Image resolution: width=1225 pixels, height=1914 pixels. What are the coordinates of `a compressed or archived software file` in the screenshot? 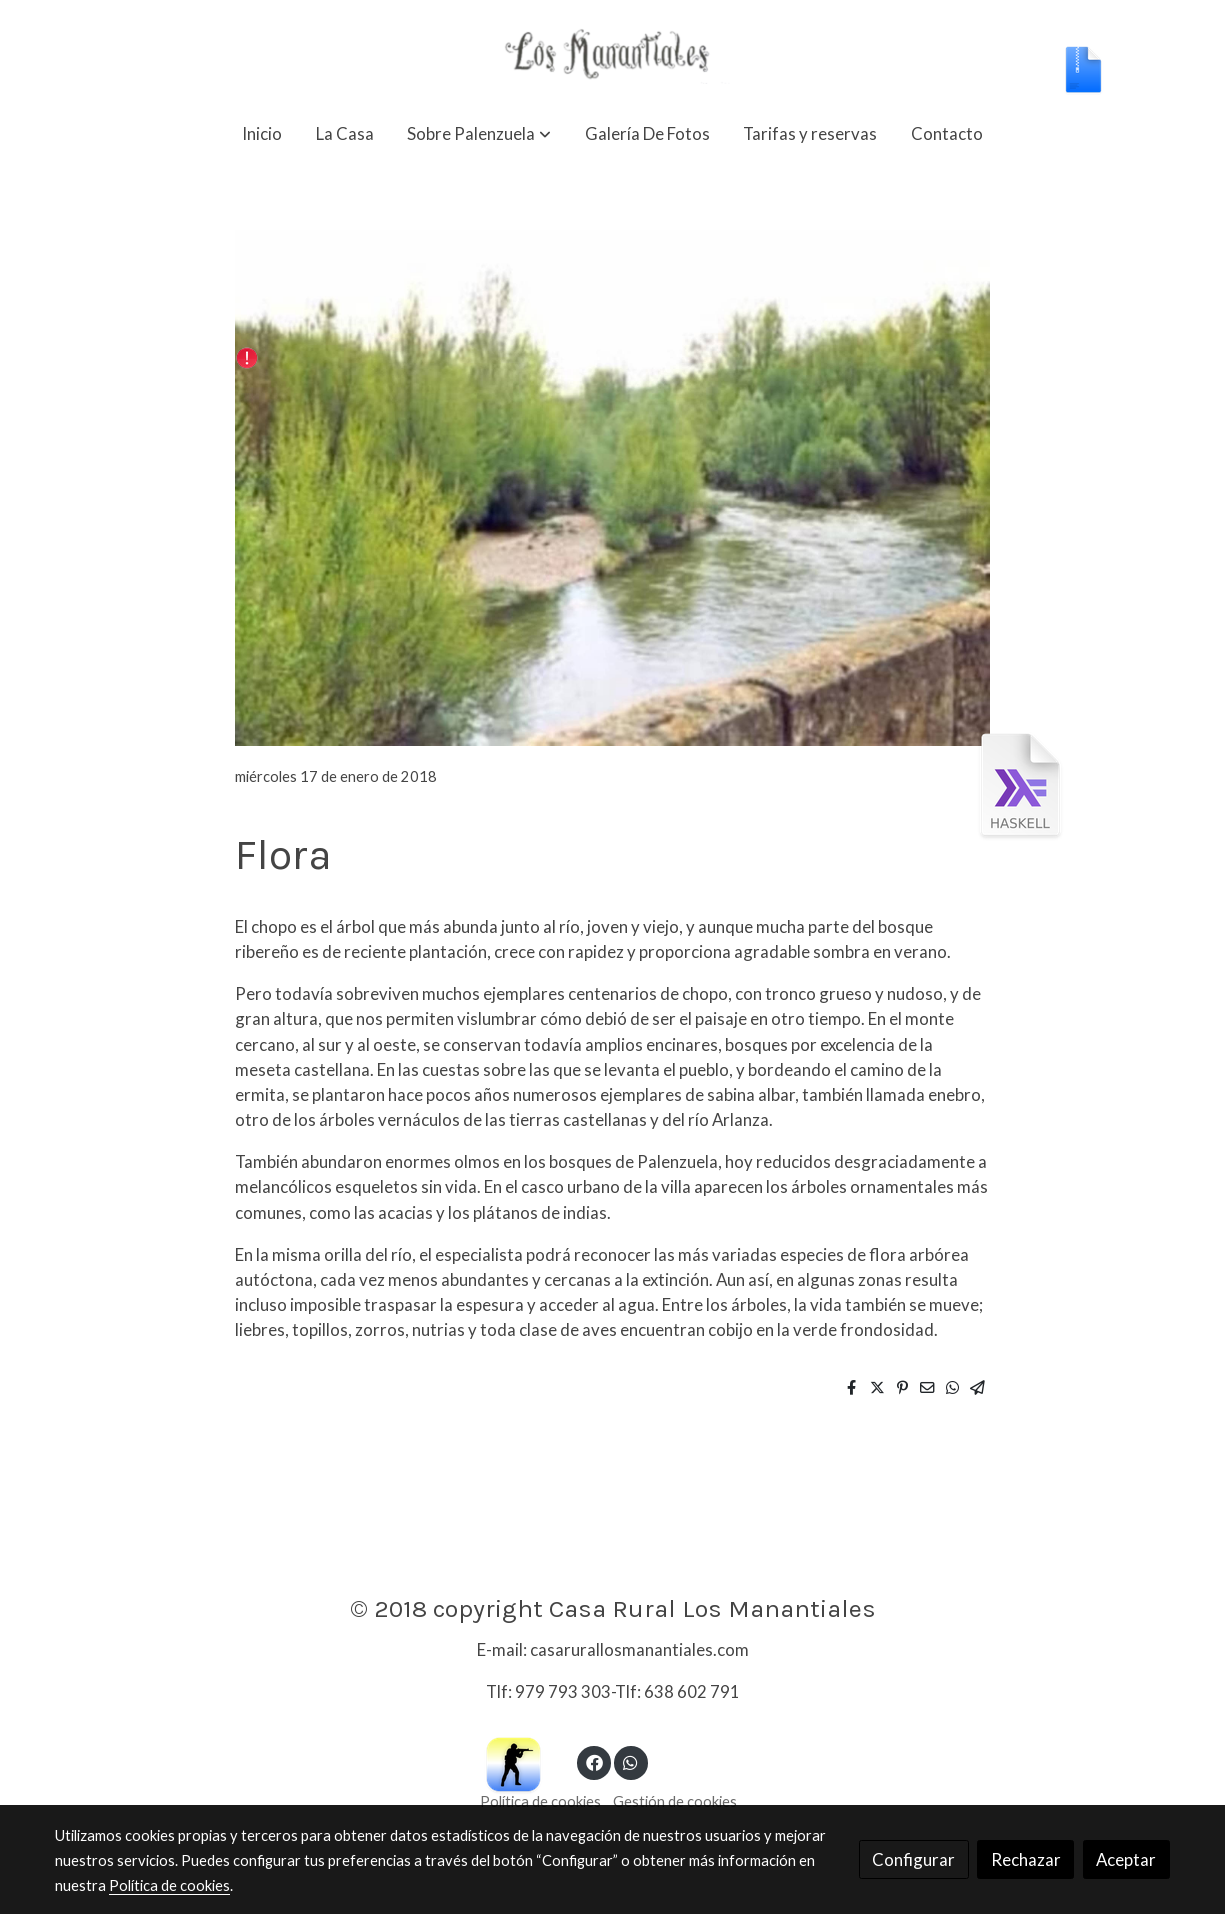 It's located at (1083, 70).